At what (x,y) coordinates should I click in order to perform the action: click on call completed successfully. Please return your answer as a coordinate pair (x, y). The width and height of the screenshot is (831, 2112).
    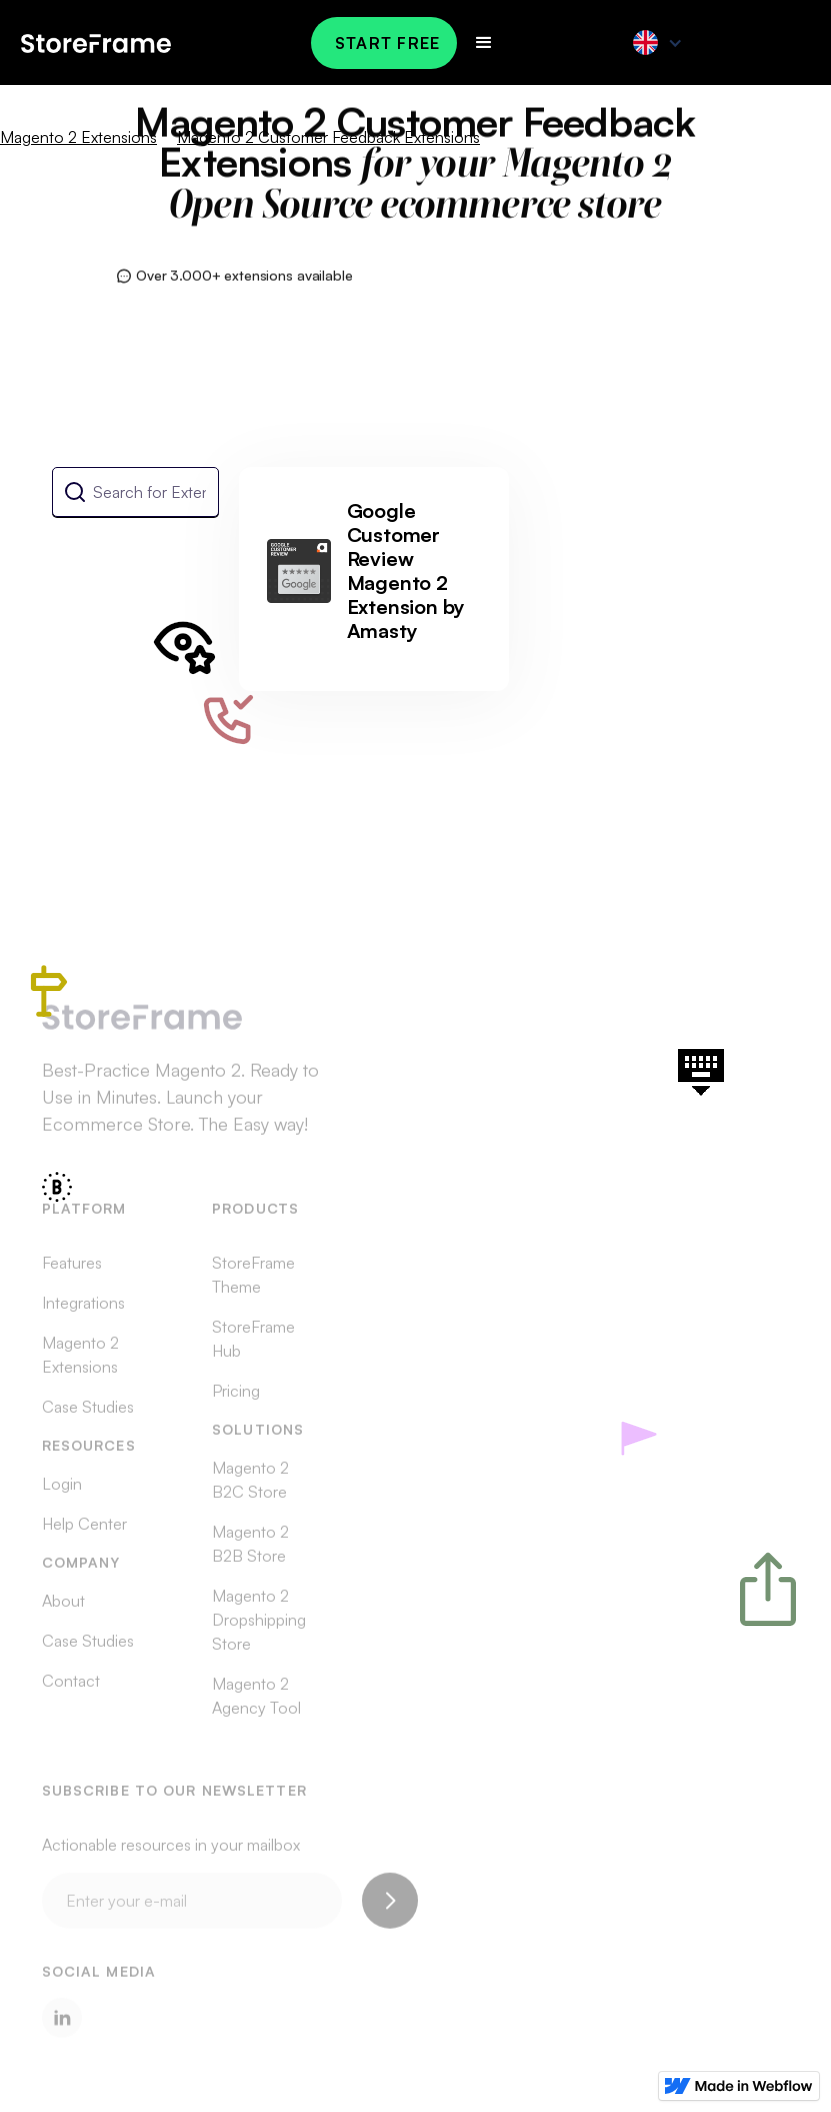
    Looking at the image, I should click on (228, 719).